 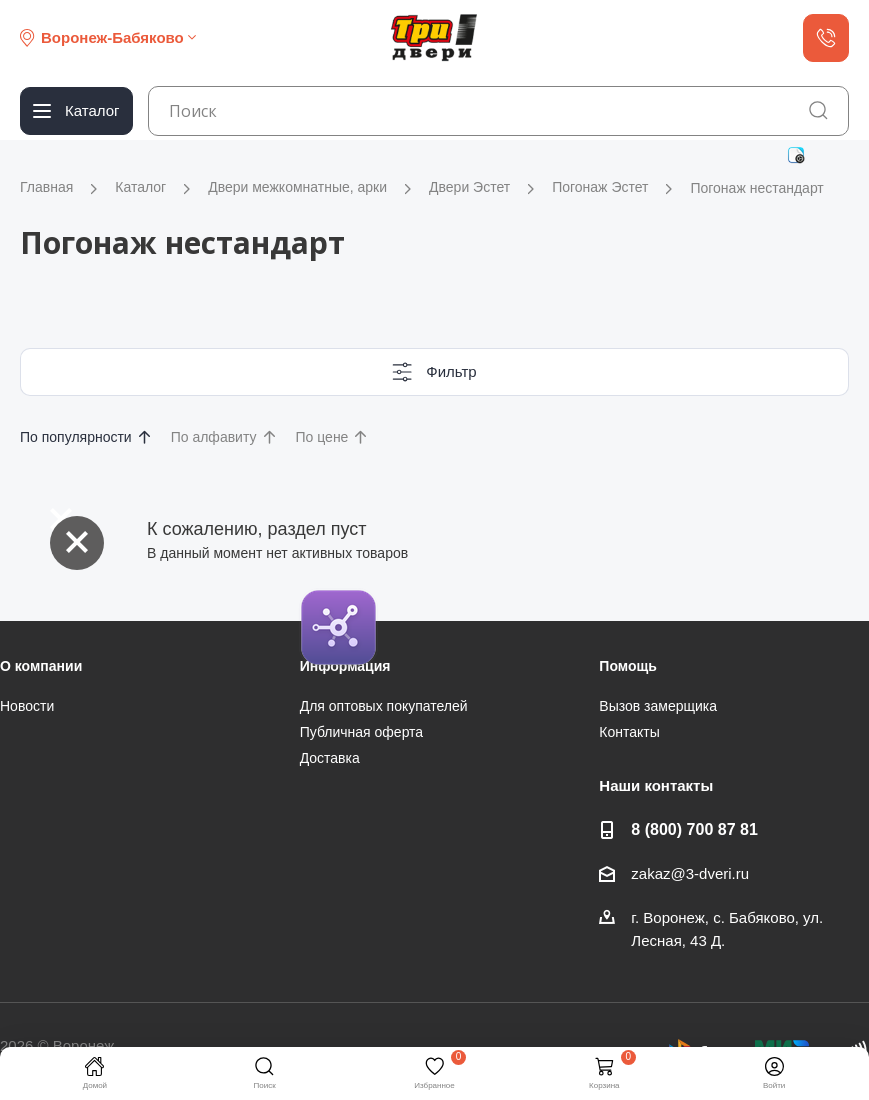 I want to click on configure file type associations and default apps, so click(x=796, y=155).